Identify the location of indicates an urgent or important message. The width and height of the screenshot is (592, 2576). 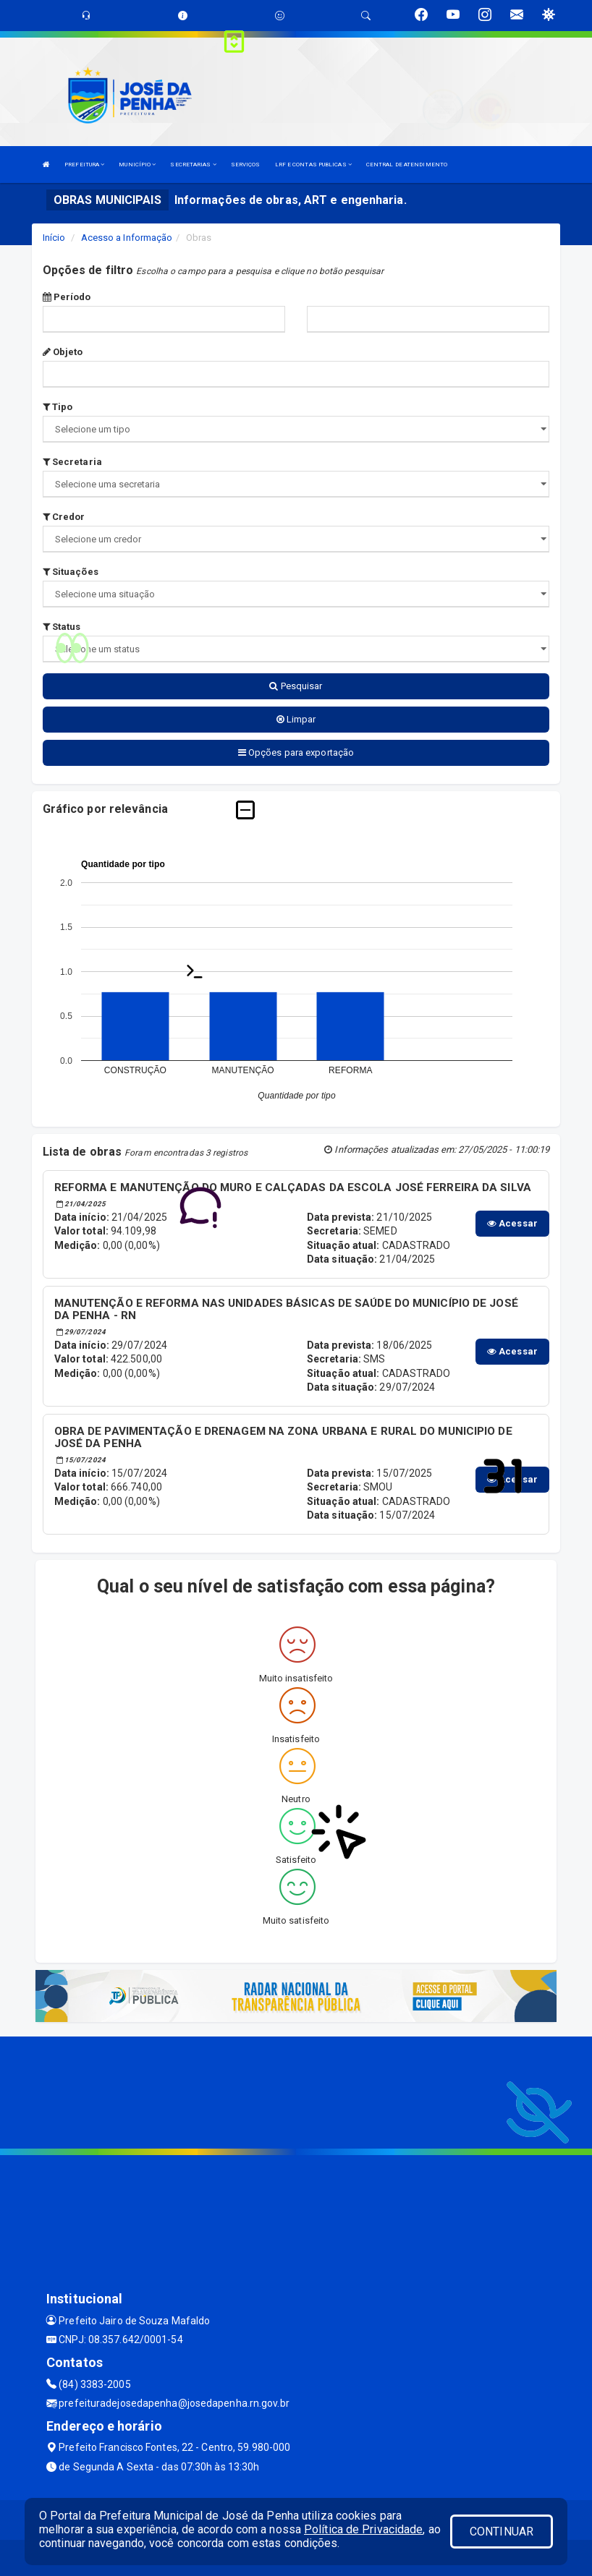
(200, 1206).